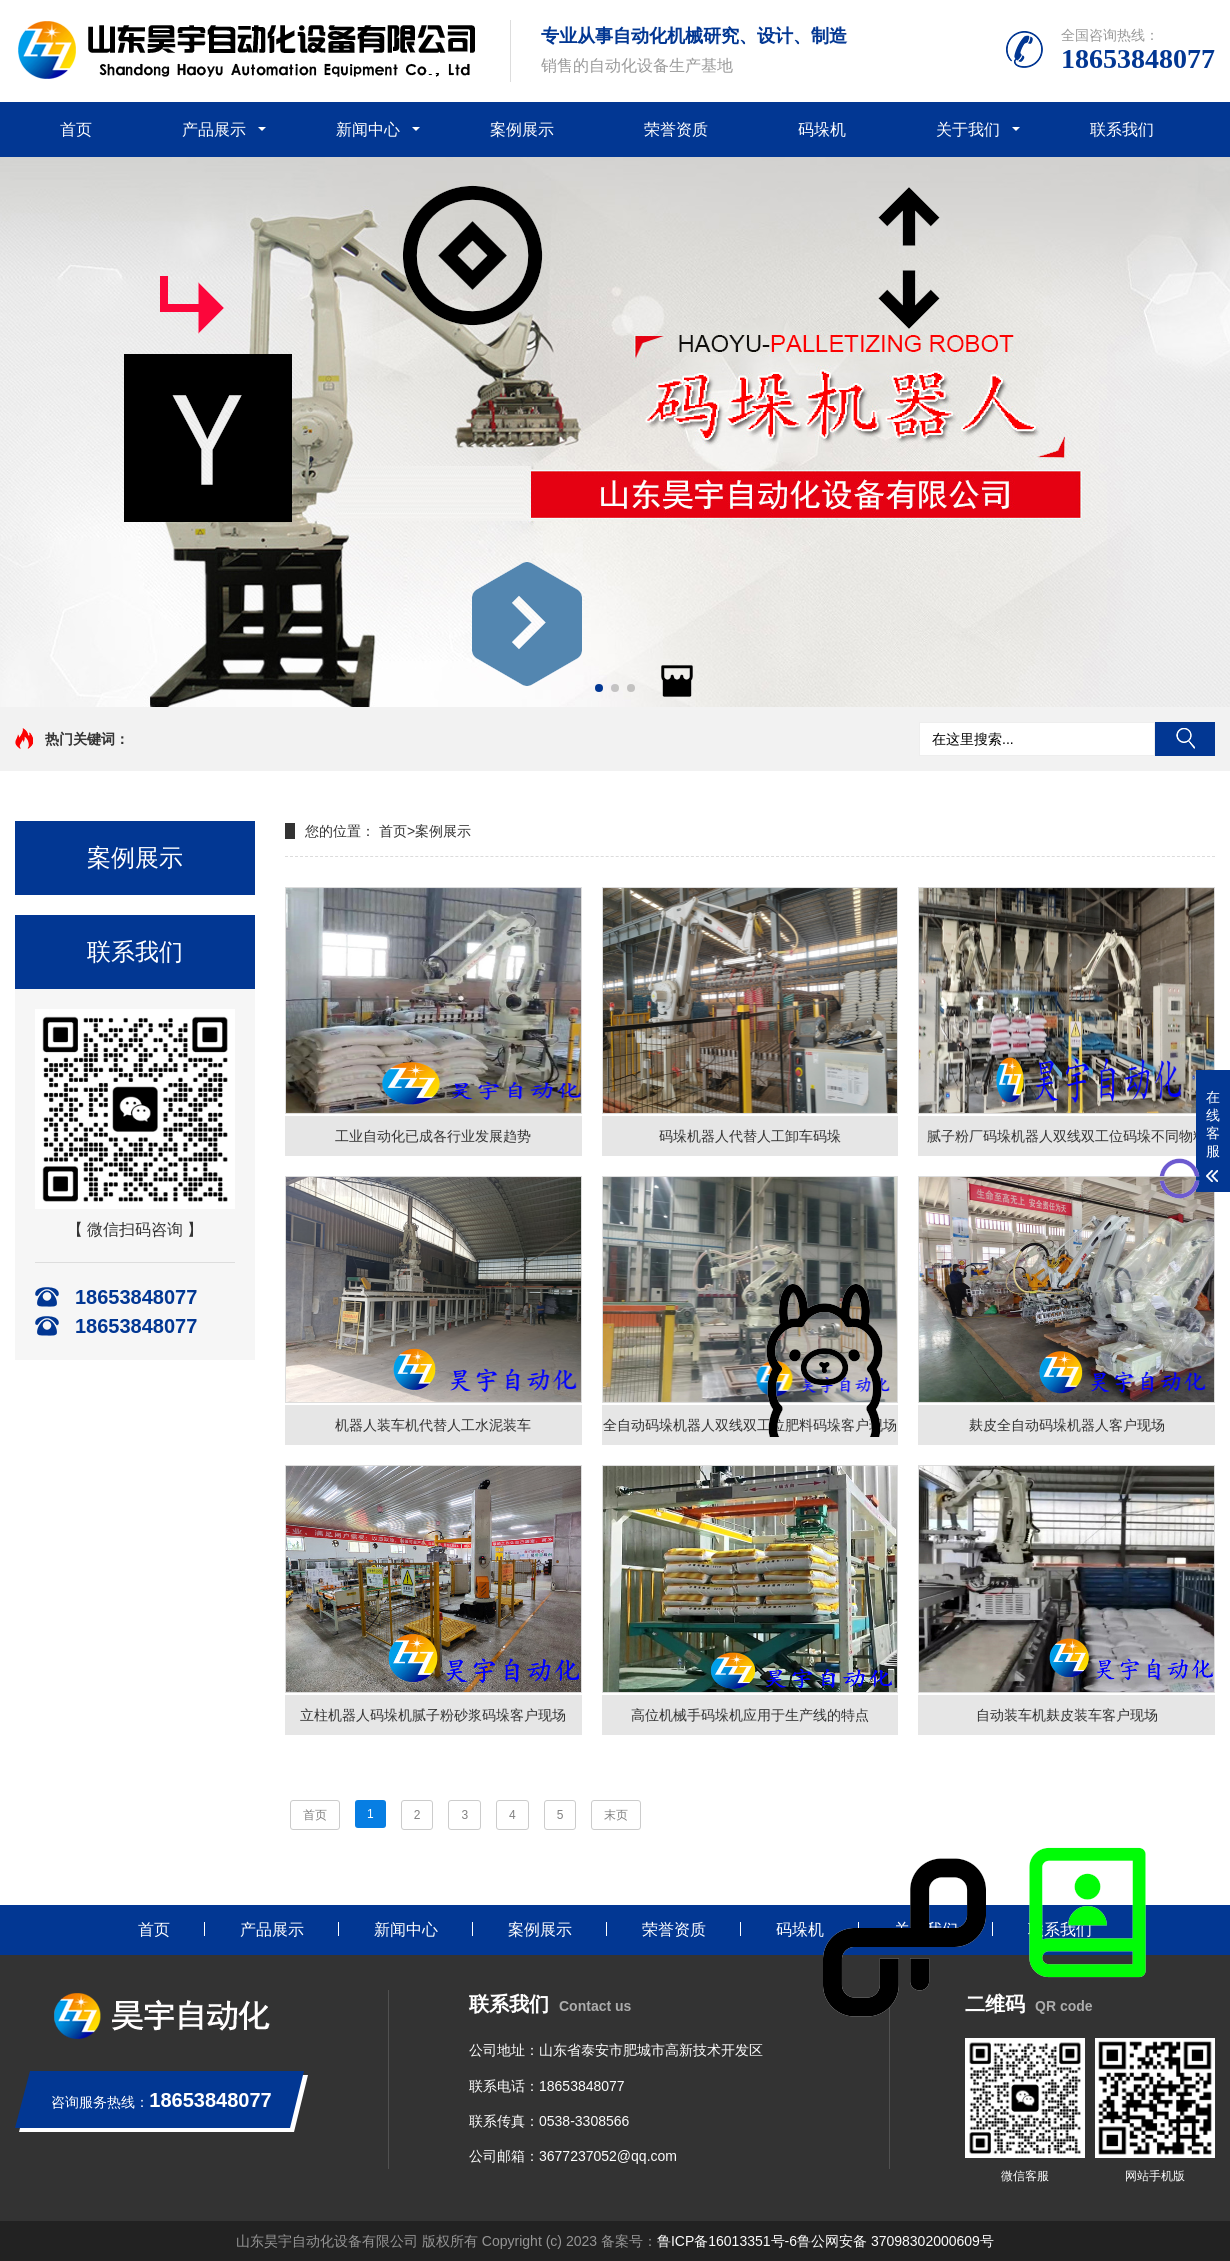 This screenshot has height=2261, width=1230. Describe the element at coordinates (527, 624) in the screenshot. I see `buddy CI/CD platform logo` at that location.